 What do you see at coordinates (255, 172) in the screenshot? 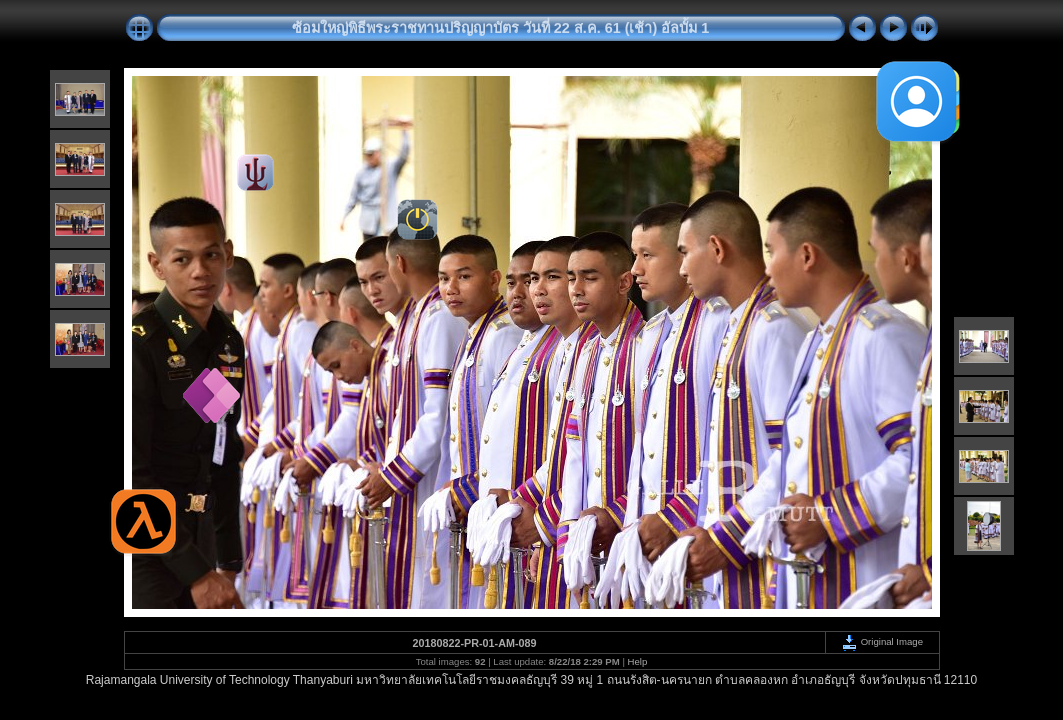
I see `open hydrus network media management application` at bounding box center [255, 172].